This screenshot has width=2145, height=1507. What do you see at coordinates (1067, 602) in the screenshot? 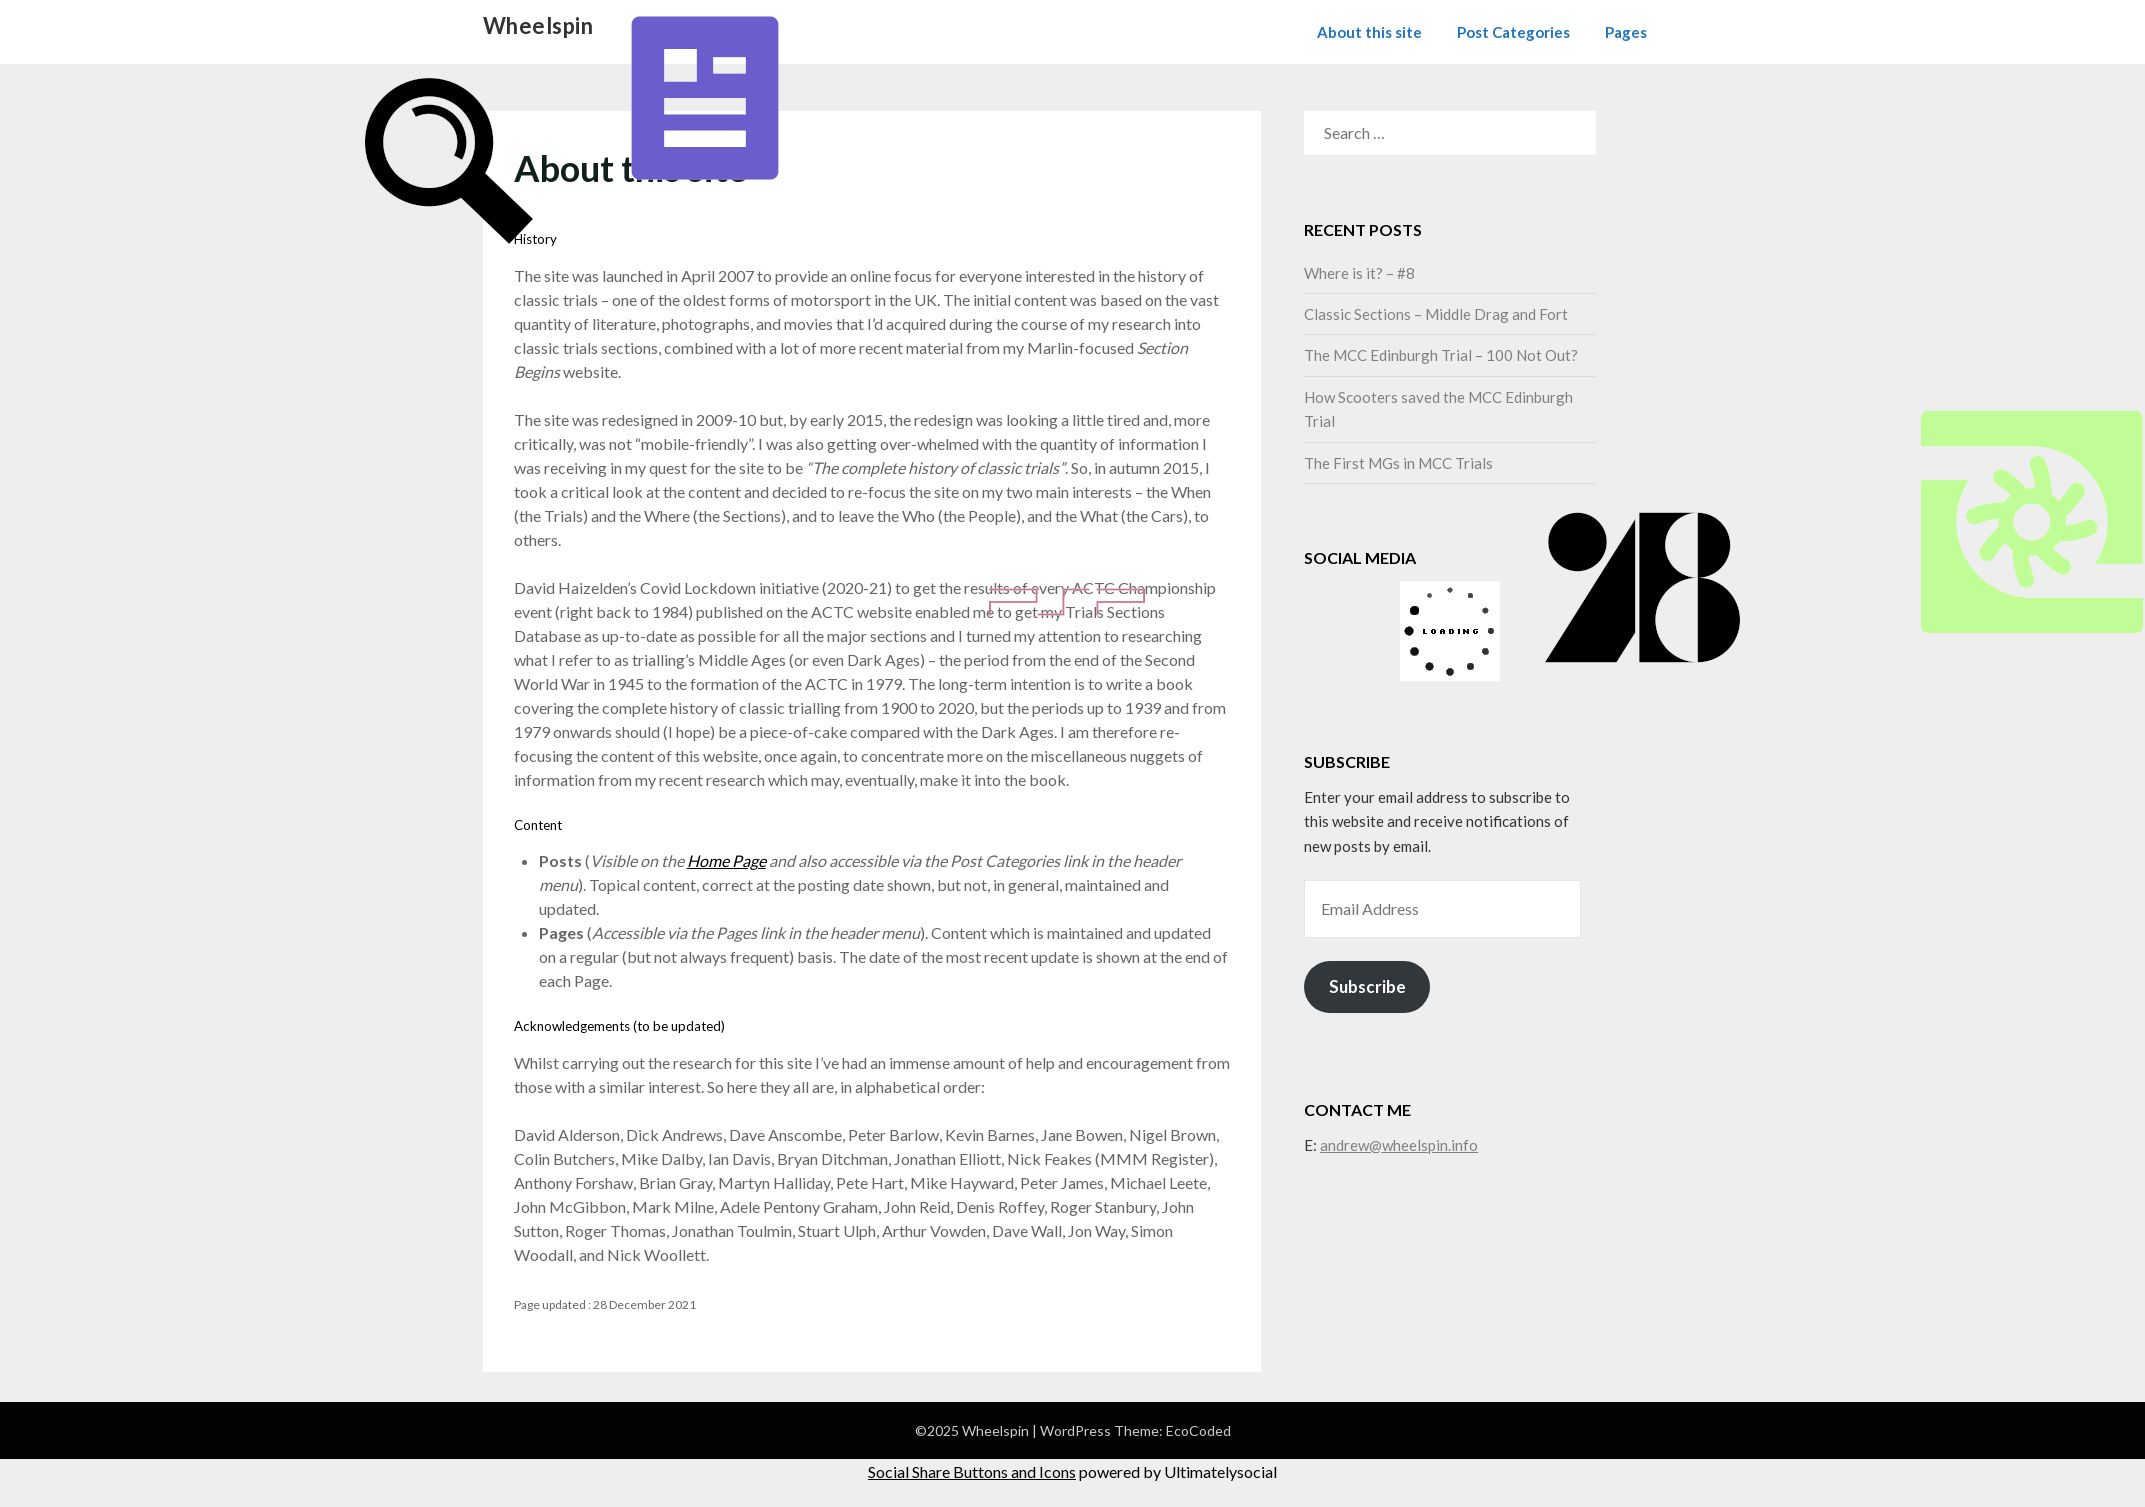
I see `playstation portable (PSP) brand logo` at bounding box center [1067, 602].